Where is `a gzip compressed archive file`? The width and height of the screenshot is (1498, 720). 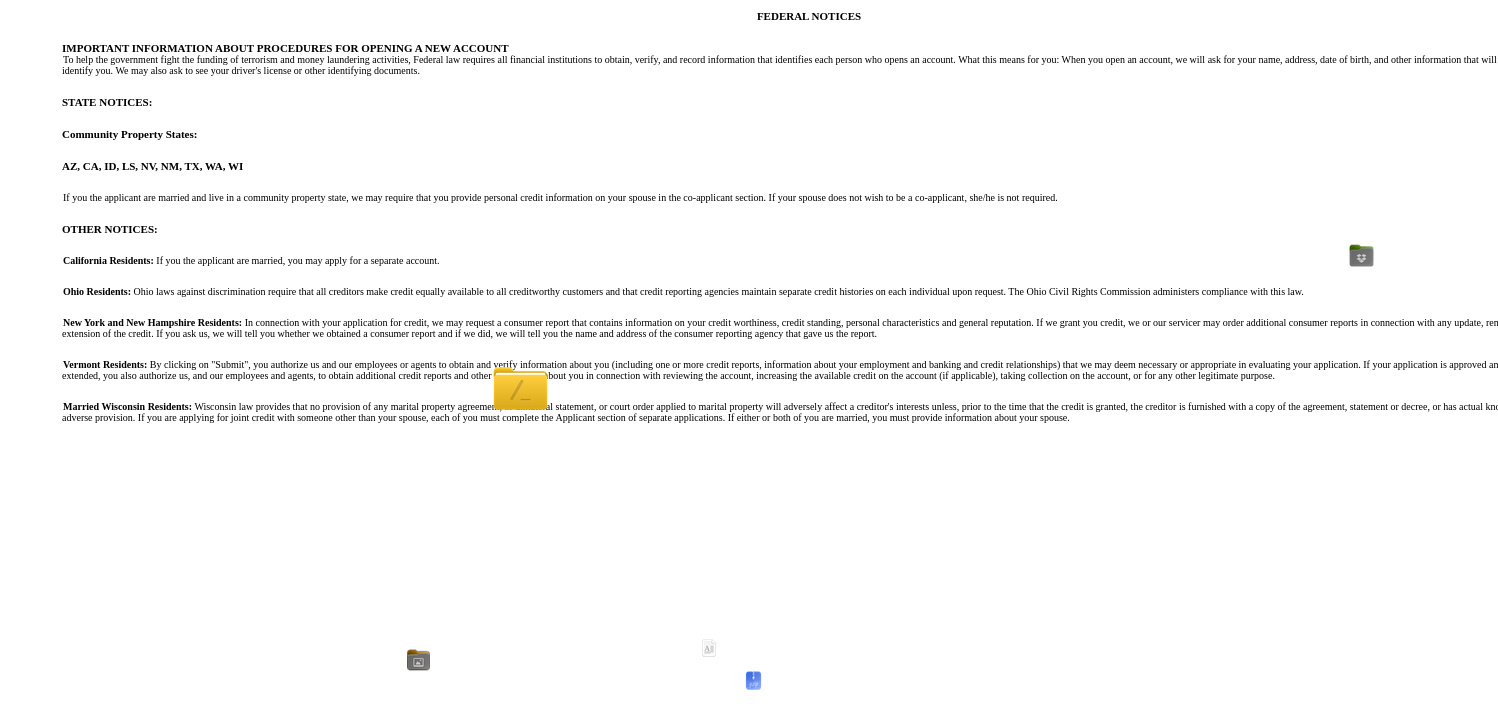 a gzip compressed archive file is located at coordinates (753, 680).